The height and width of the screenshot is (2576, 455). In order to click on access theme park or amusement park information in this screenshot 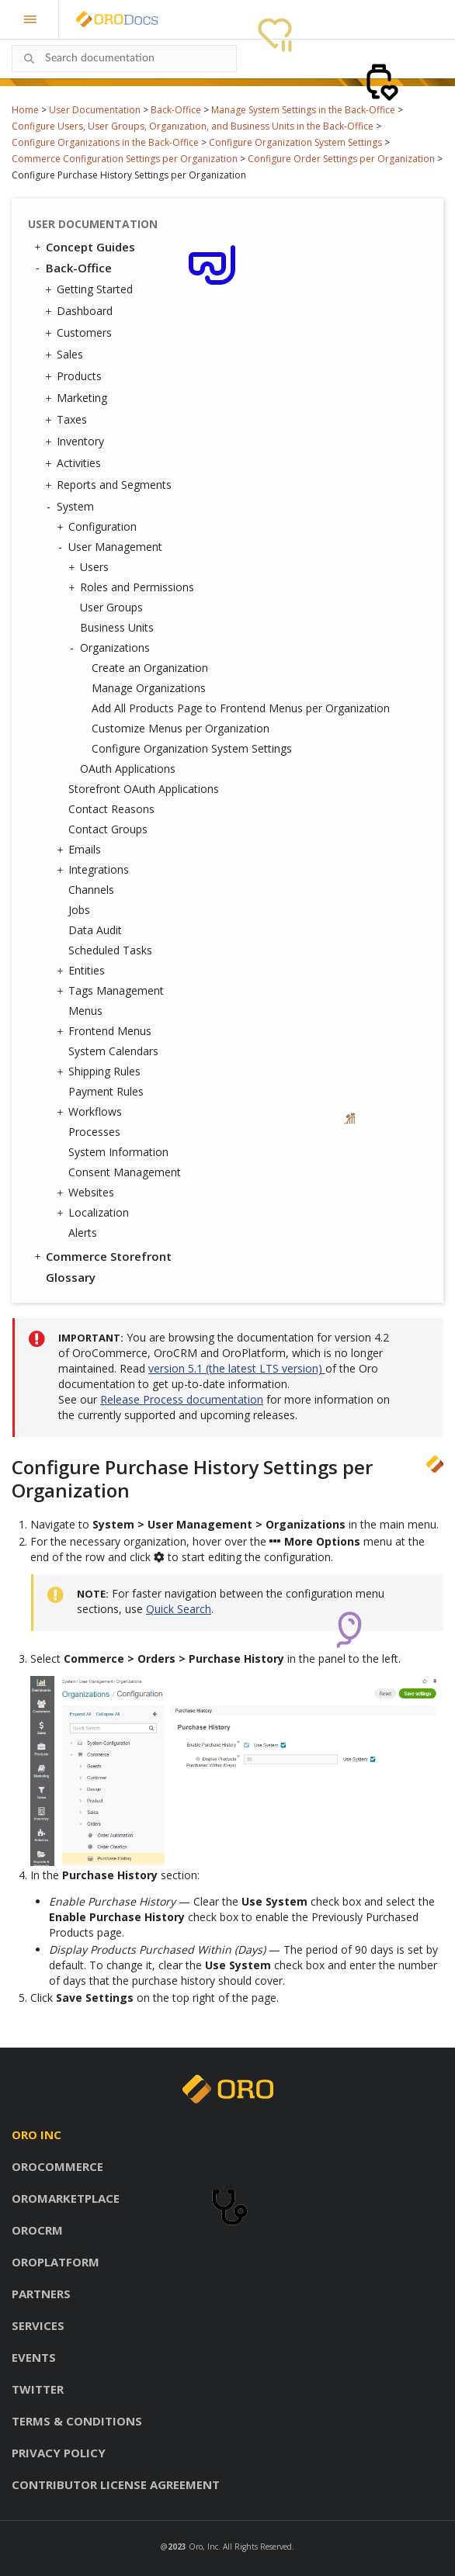, I will do `click(349, 1118)`.